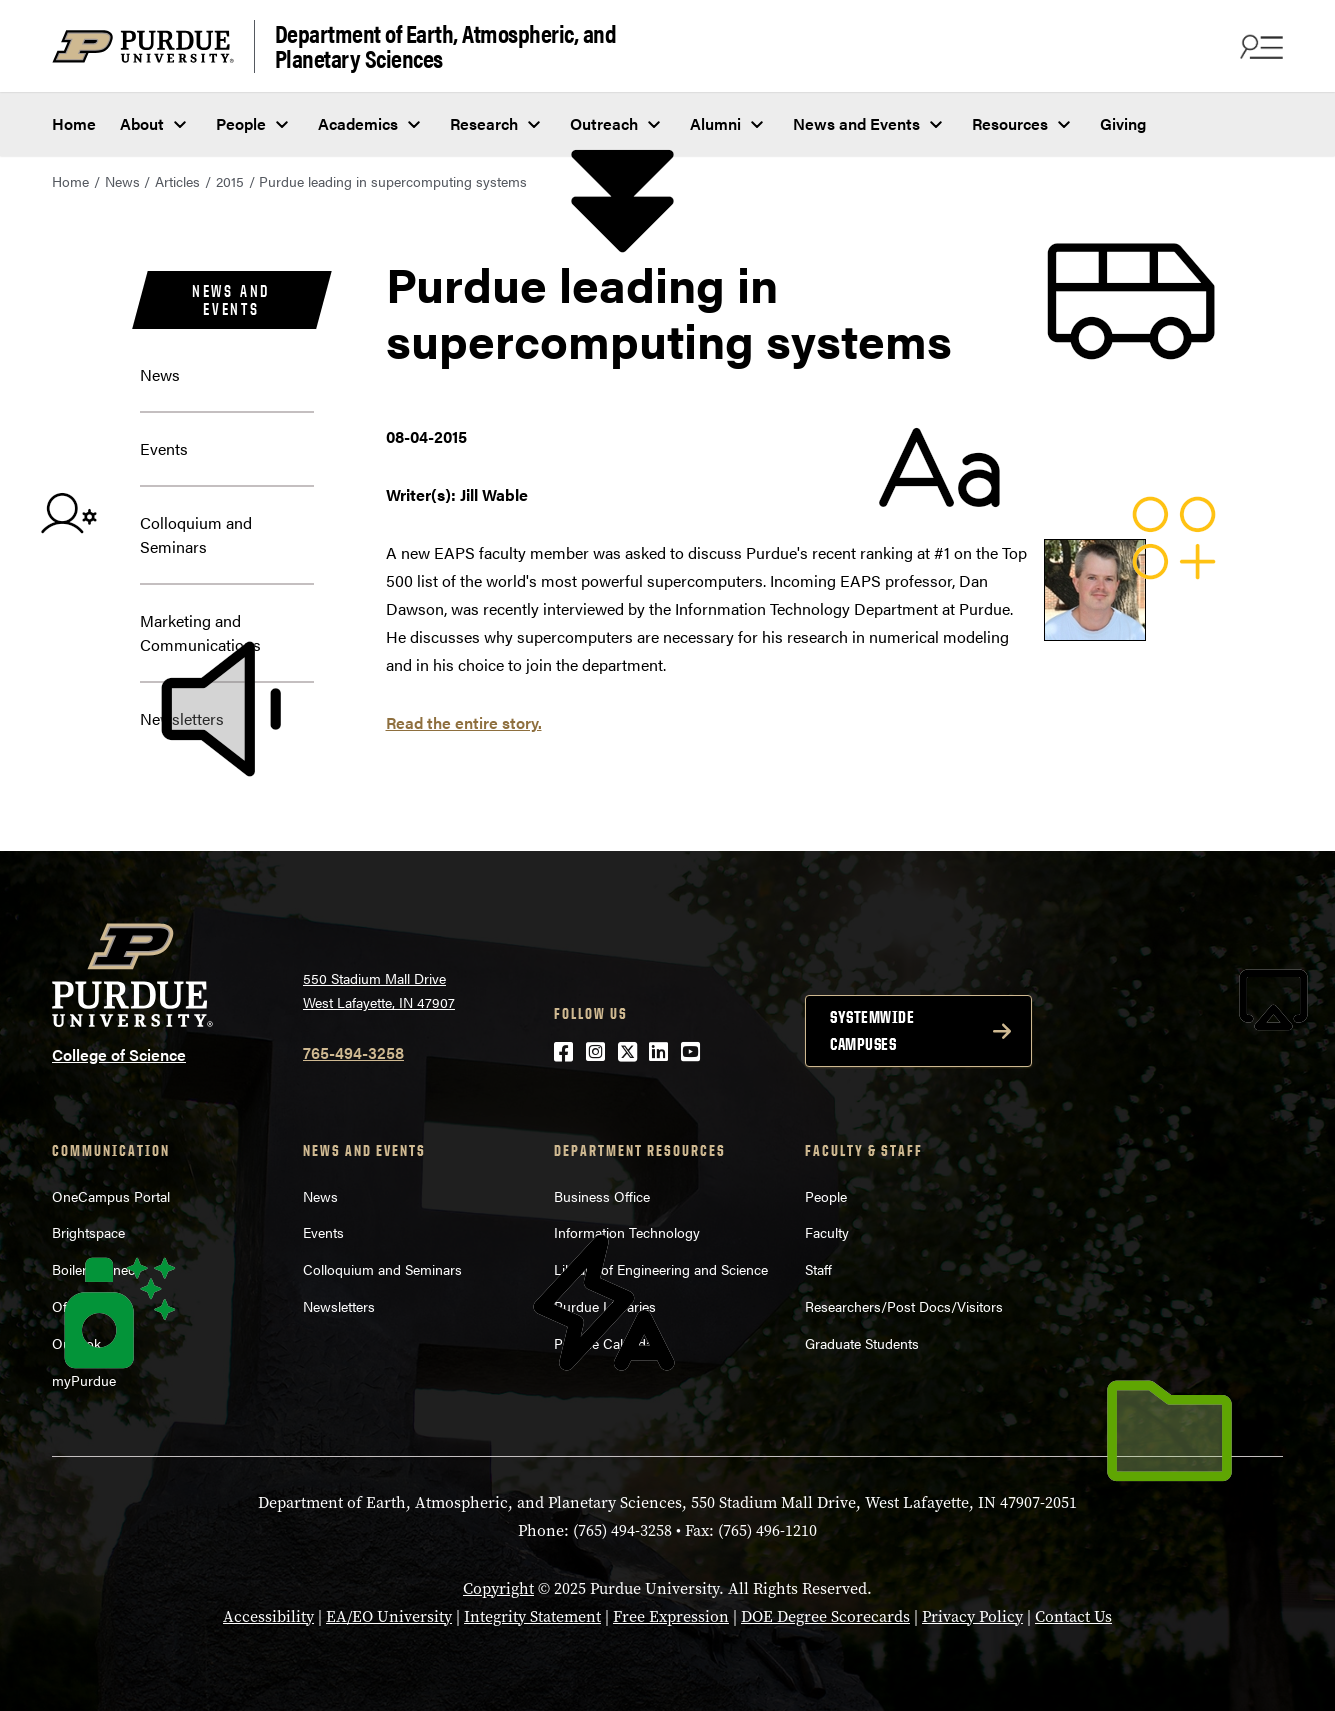 This screenshot has height=1711, width=1335. I want to click on access user settings, so click(67, 515).